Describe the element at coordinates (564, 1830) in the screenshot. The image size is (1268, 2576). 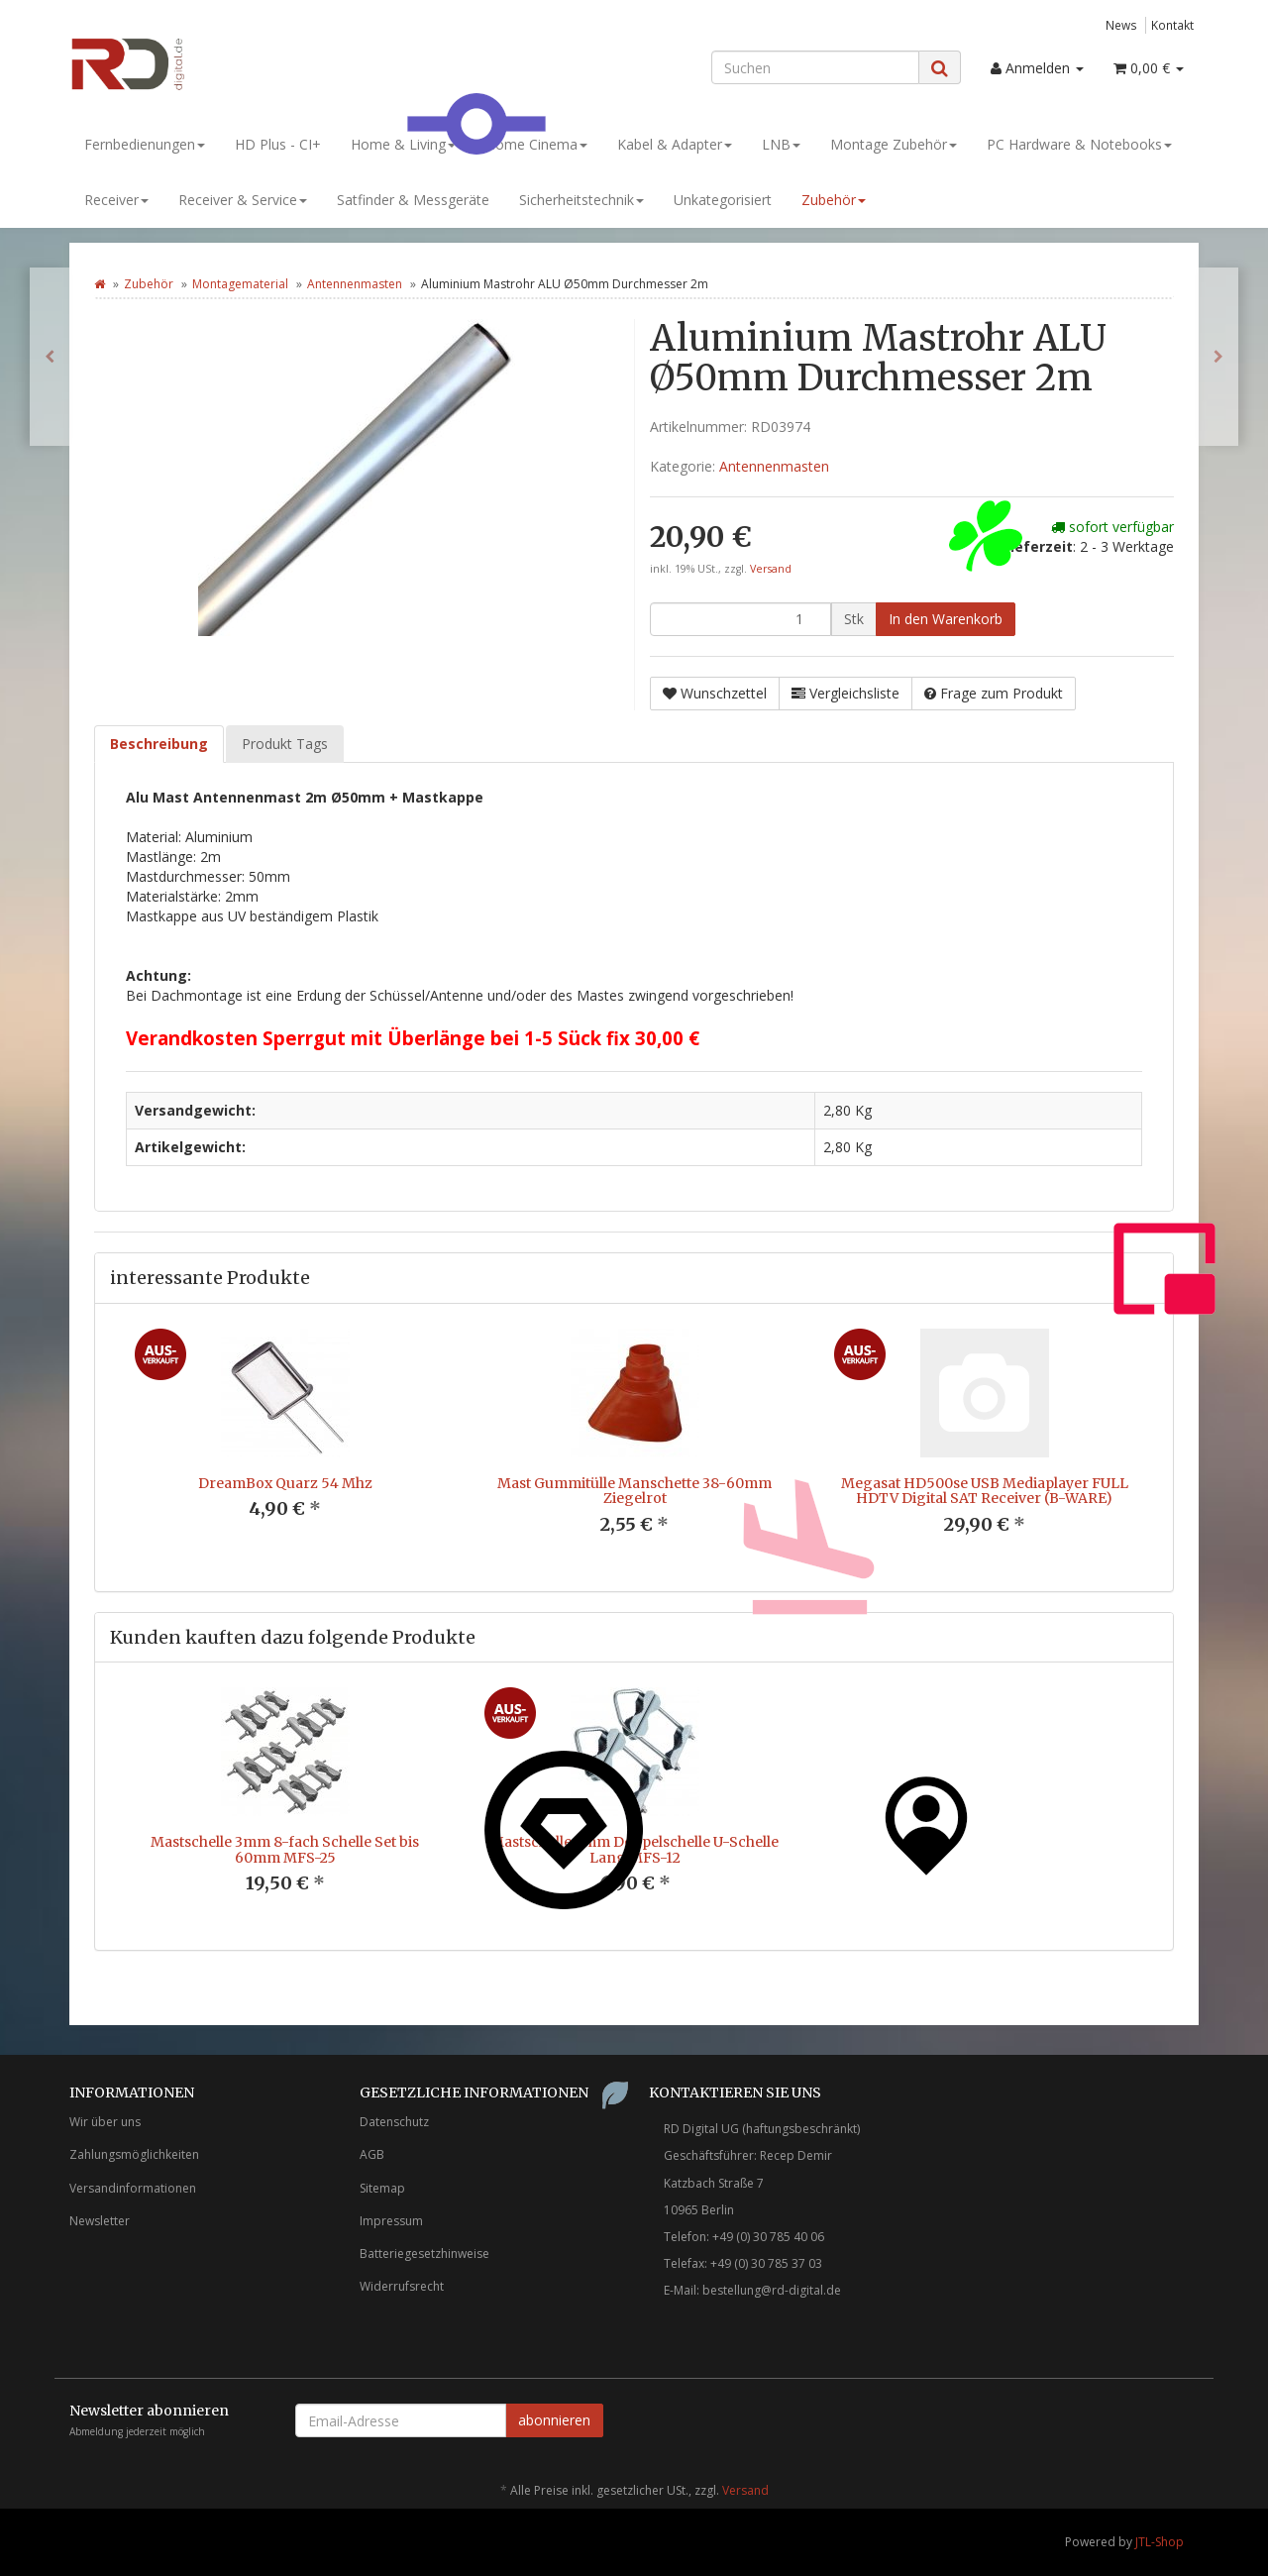
I see `copper cryptocurrency or token indicator` at that location.